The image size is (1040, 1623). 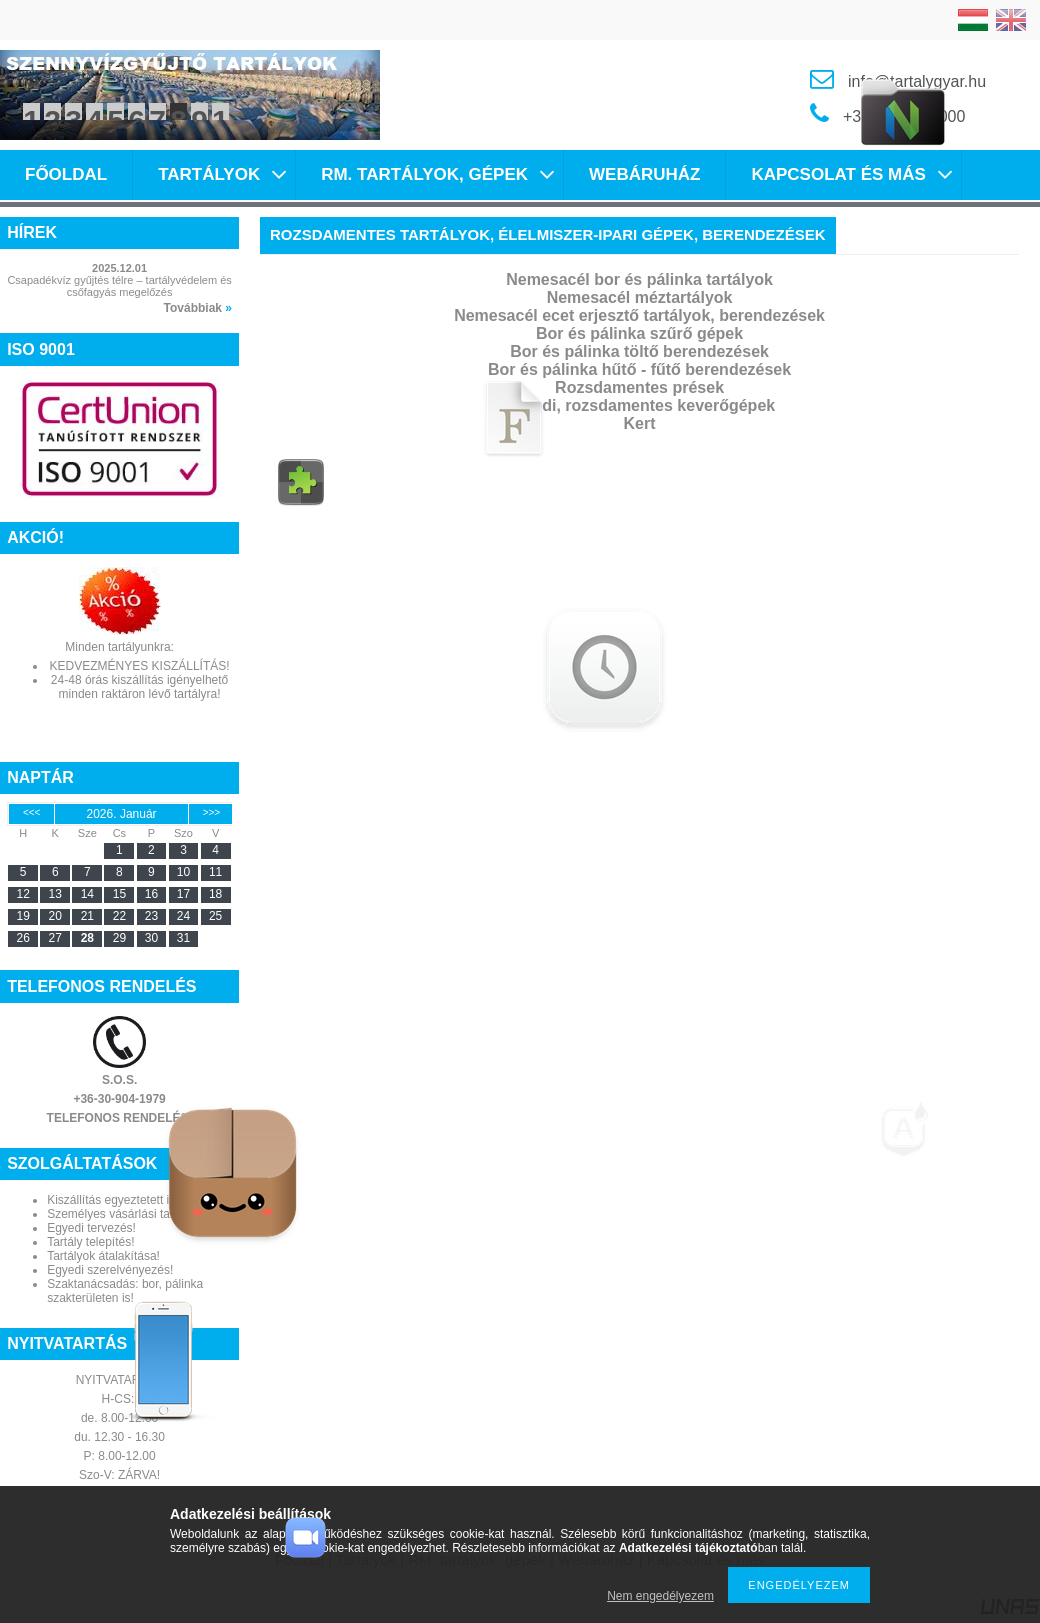 I want to click on open neovim configuration folder, so click(x=902, y=114).